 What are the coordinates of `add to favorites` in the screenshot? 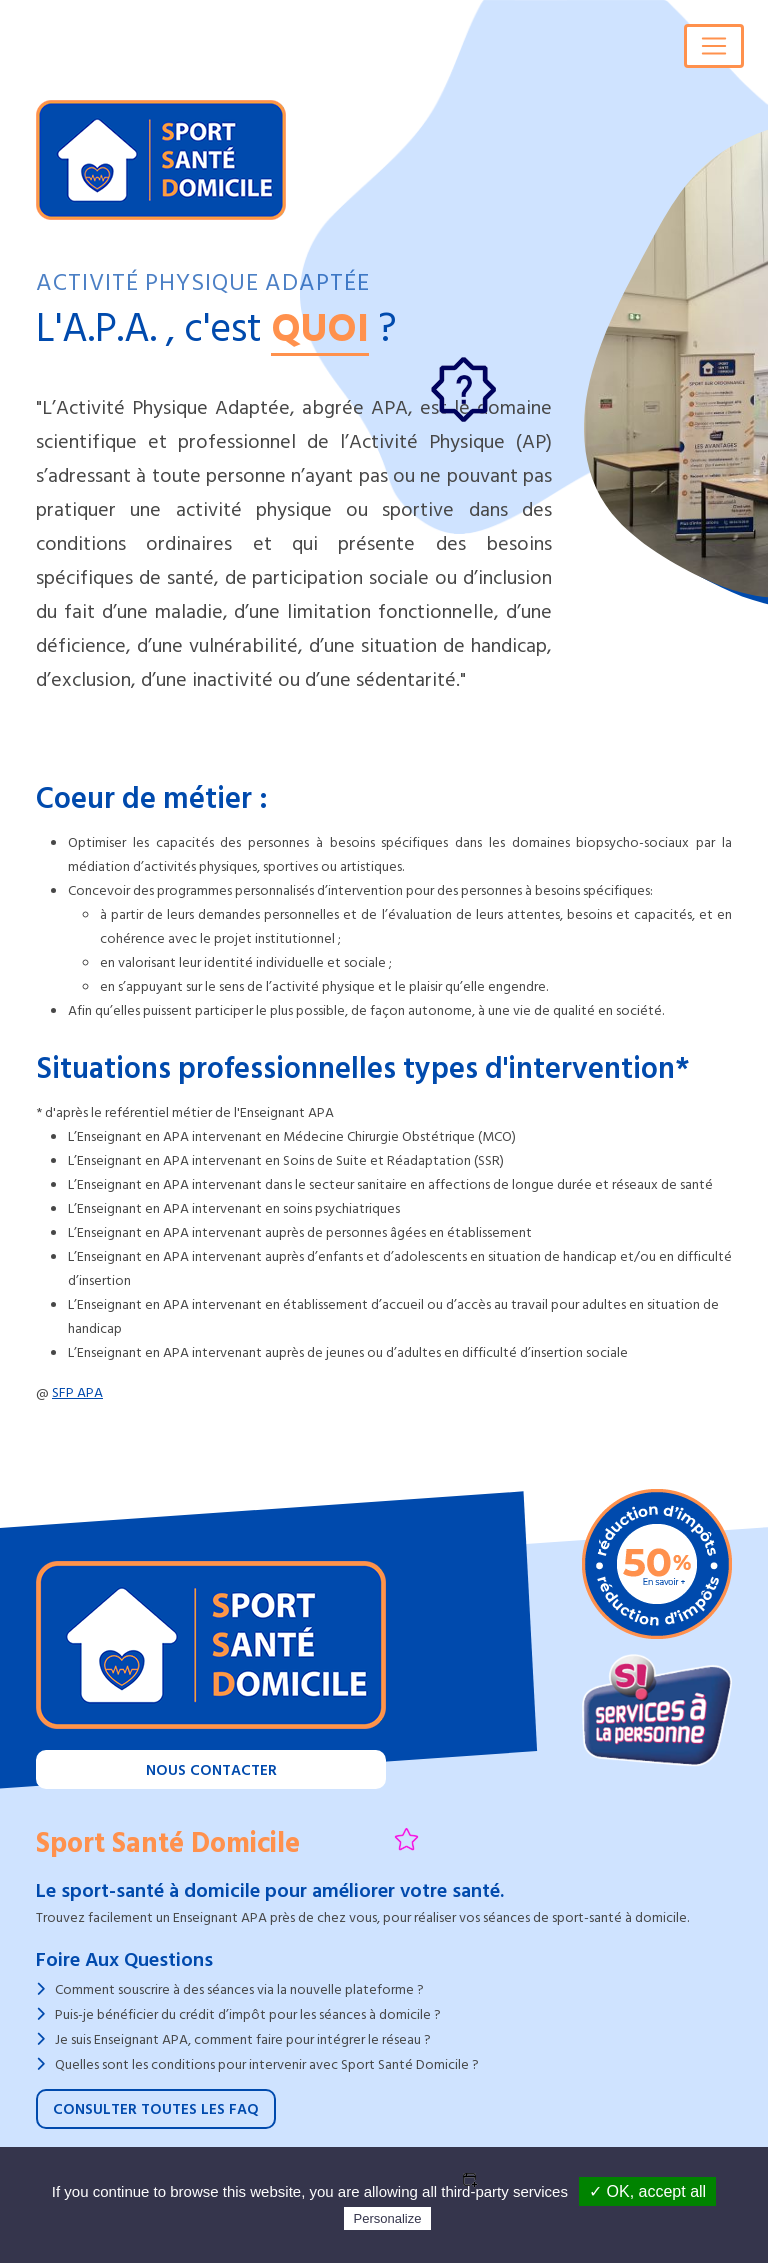 It's located at (406, 1839).